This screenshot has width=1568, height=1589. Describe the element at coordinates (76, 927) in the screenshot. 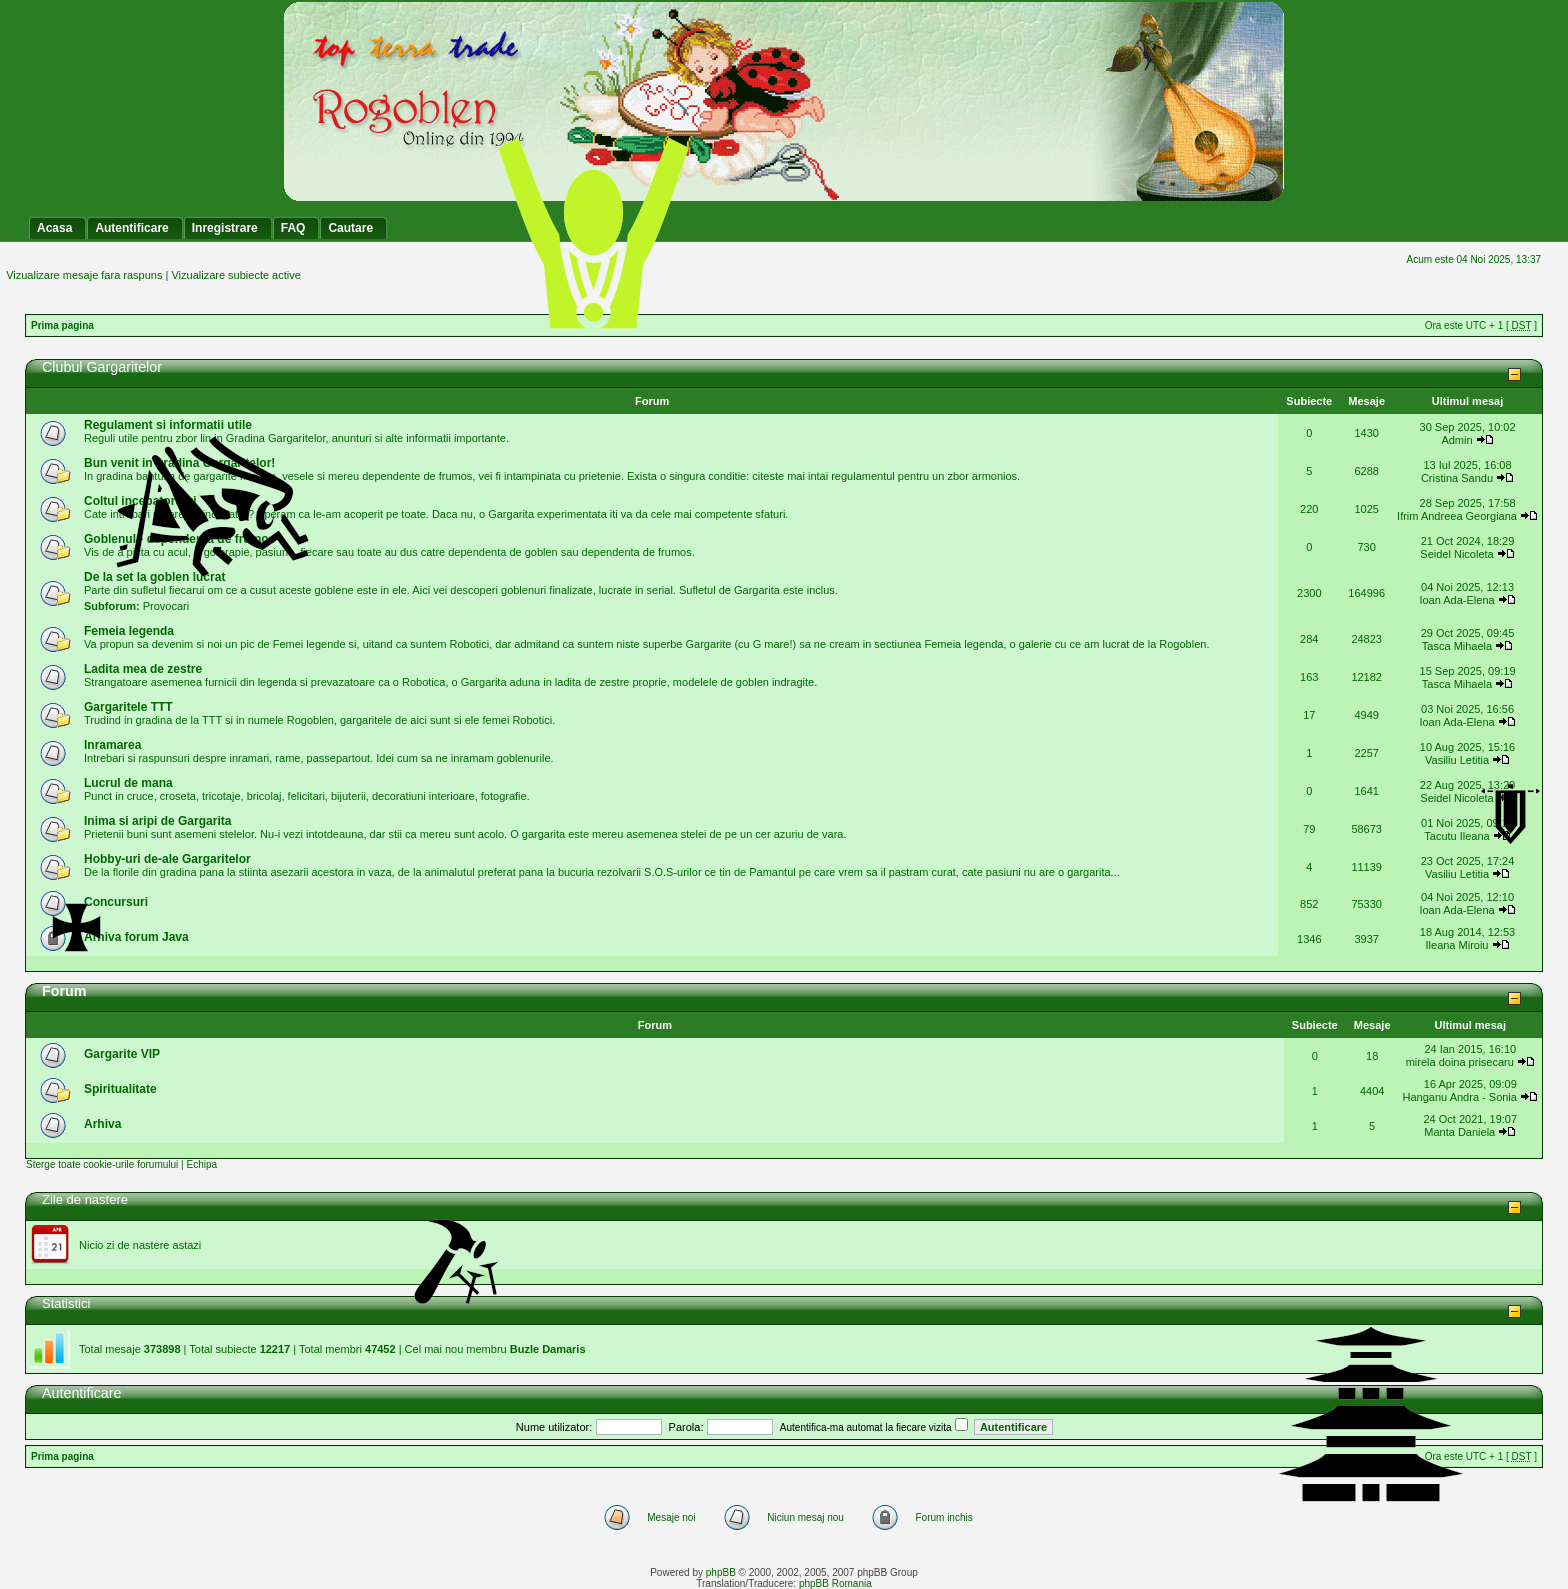

I see `indicates an achievement or military-style badge` at that location.